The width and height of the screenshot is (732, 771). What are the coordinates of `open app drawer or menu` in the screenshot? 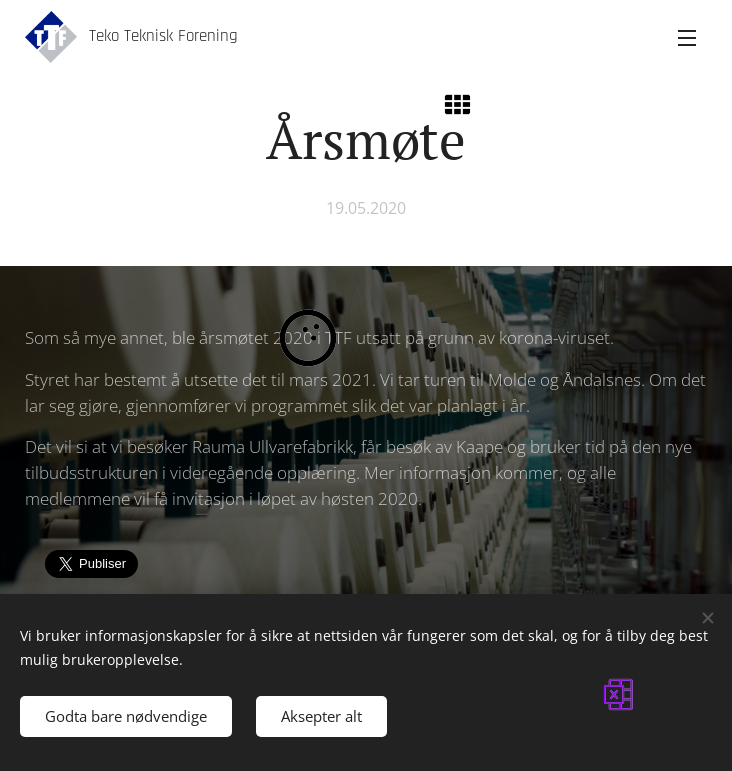 It's located at (457, 104).